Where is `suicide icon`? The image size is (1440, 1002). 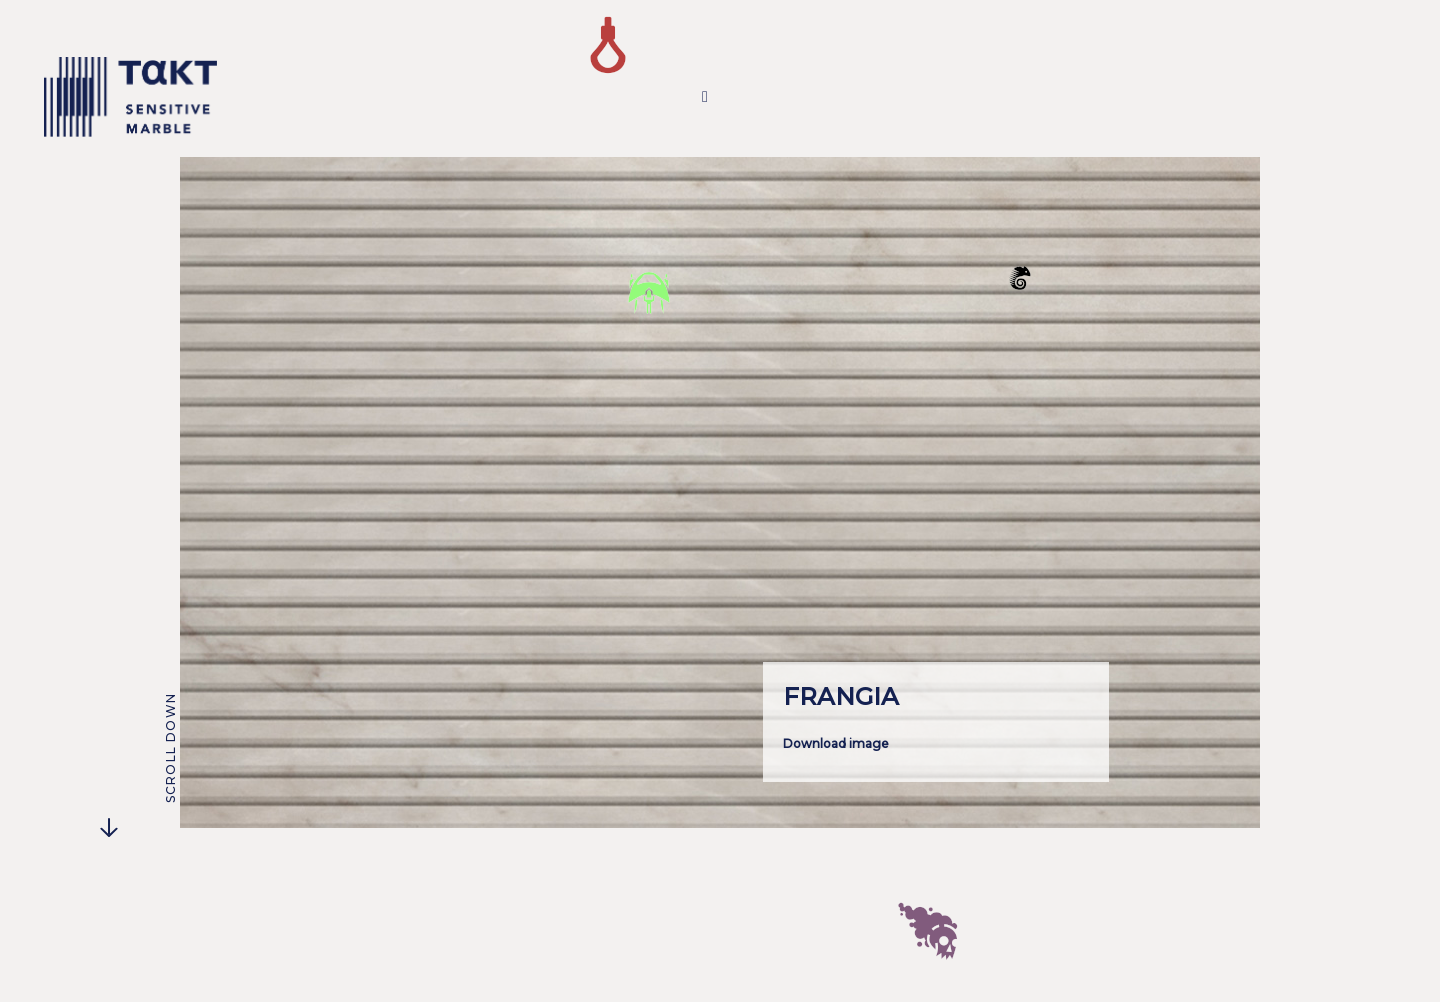 suicide icon is located at coordinates (608, 45).